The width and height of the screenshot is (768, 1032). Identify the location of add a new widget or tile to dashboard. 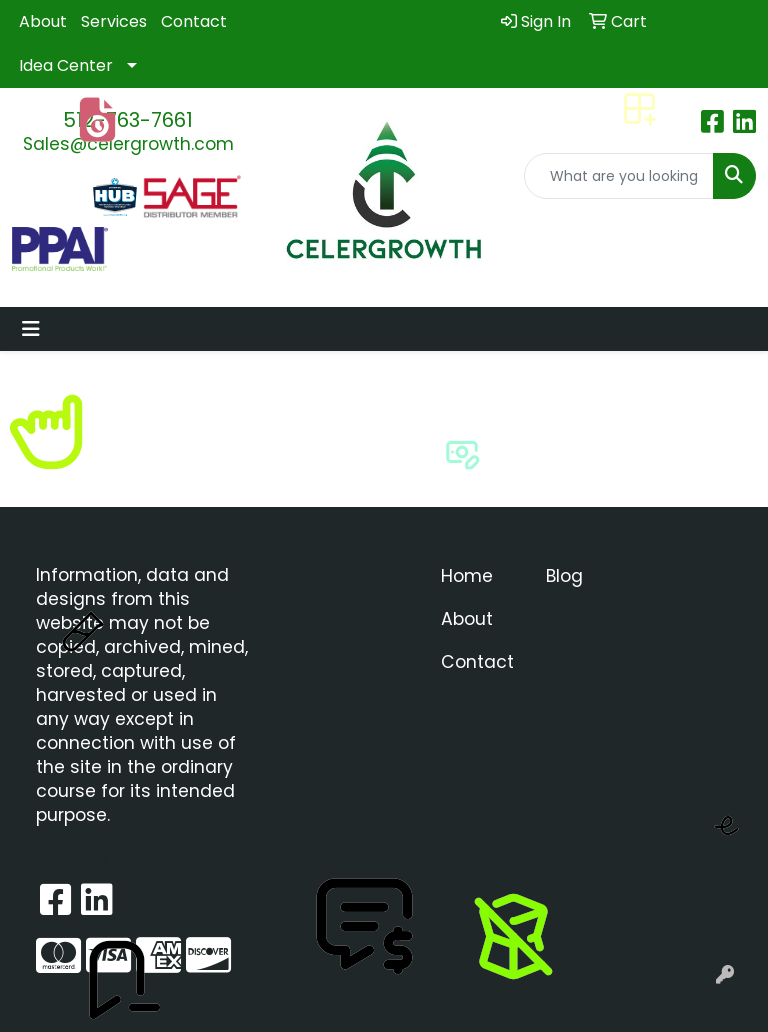
(639, 108).